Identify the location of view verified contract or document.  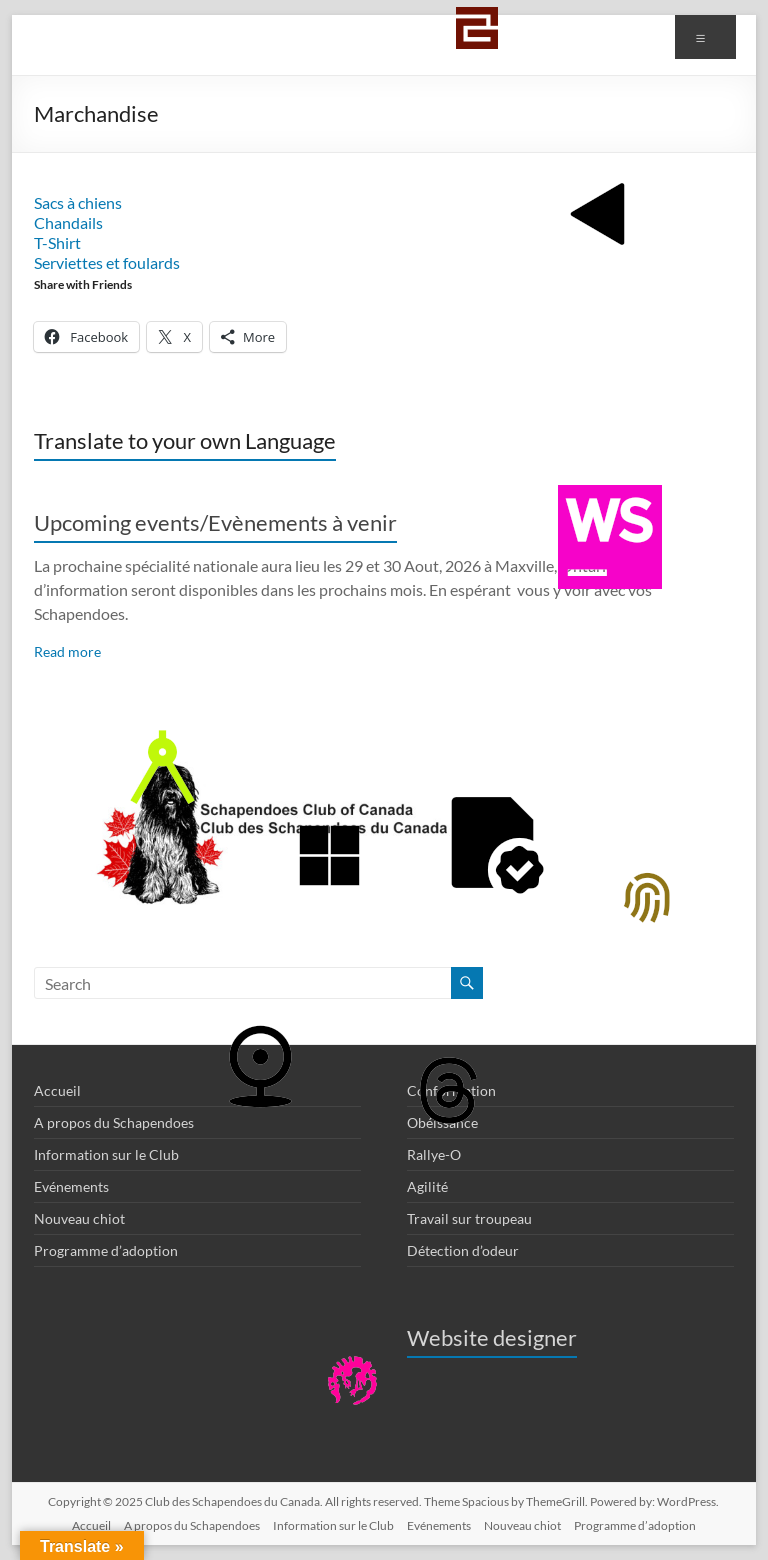
(492, 842).